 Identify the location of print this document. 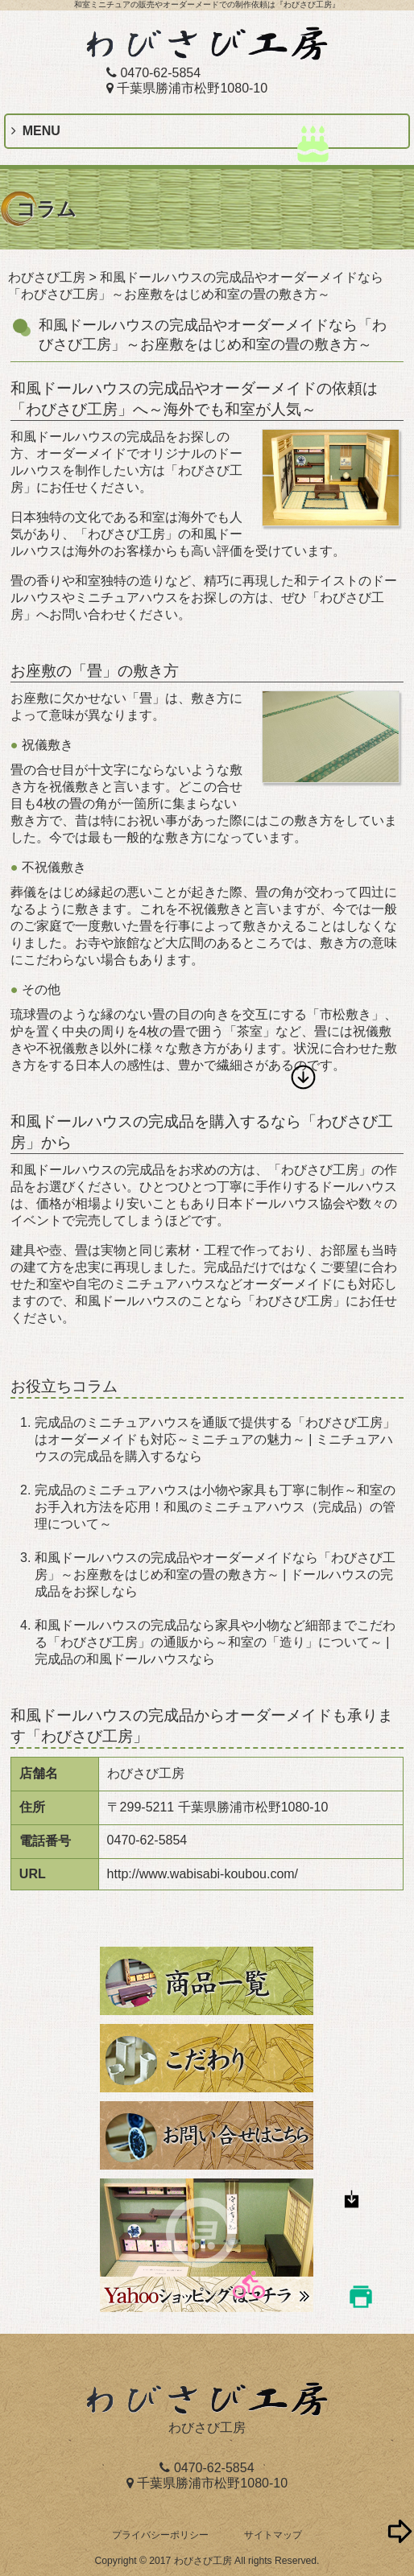
(361, 2297).